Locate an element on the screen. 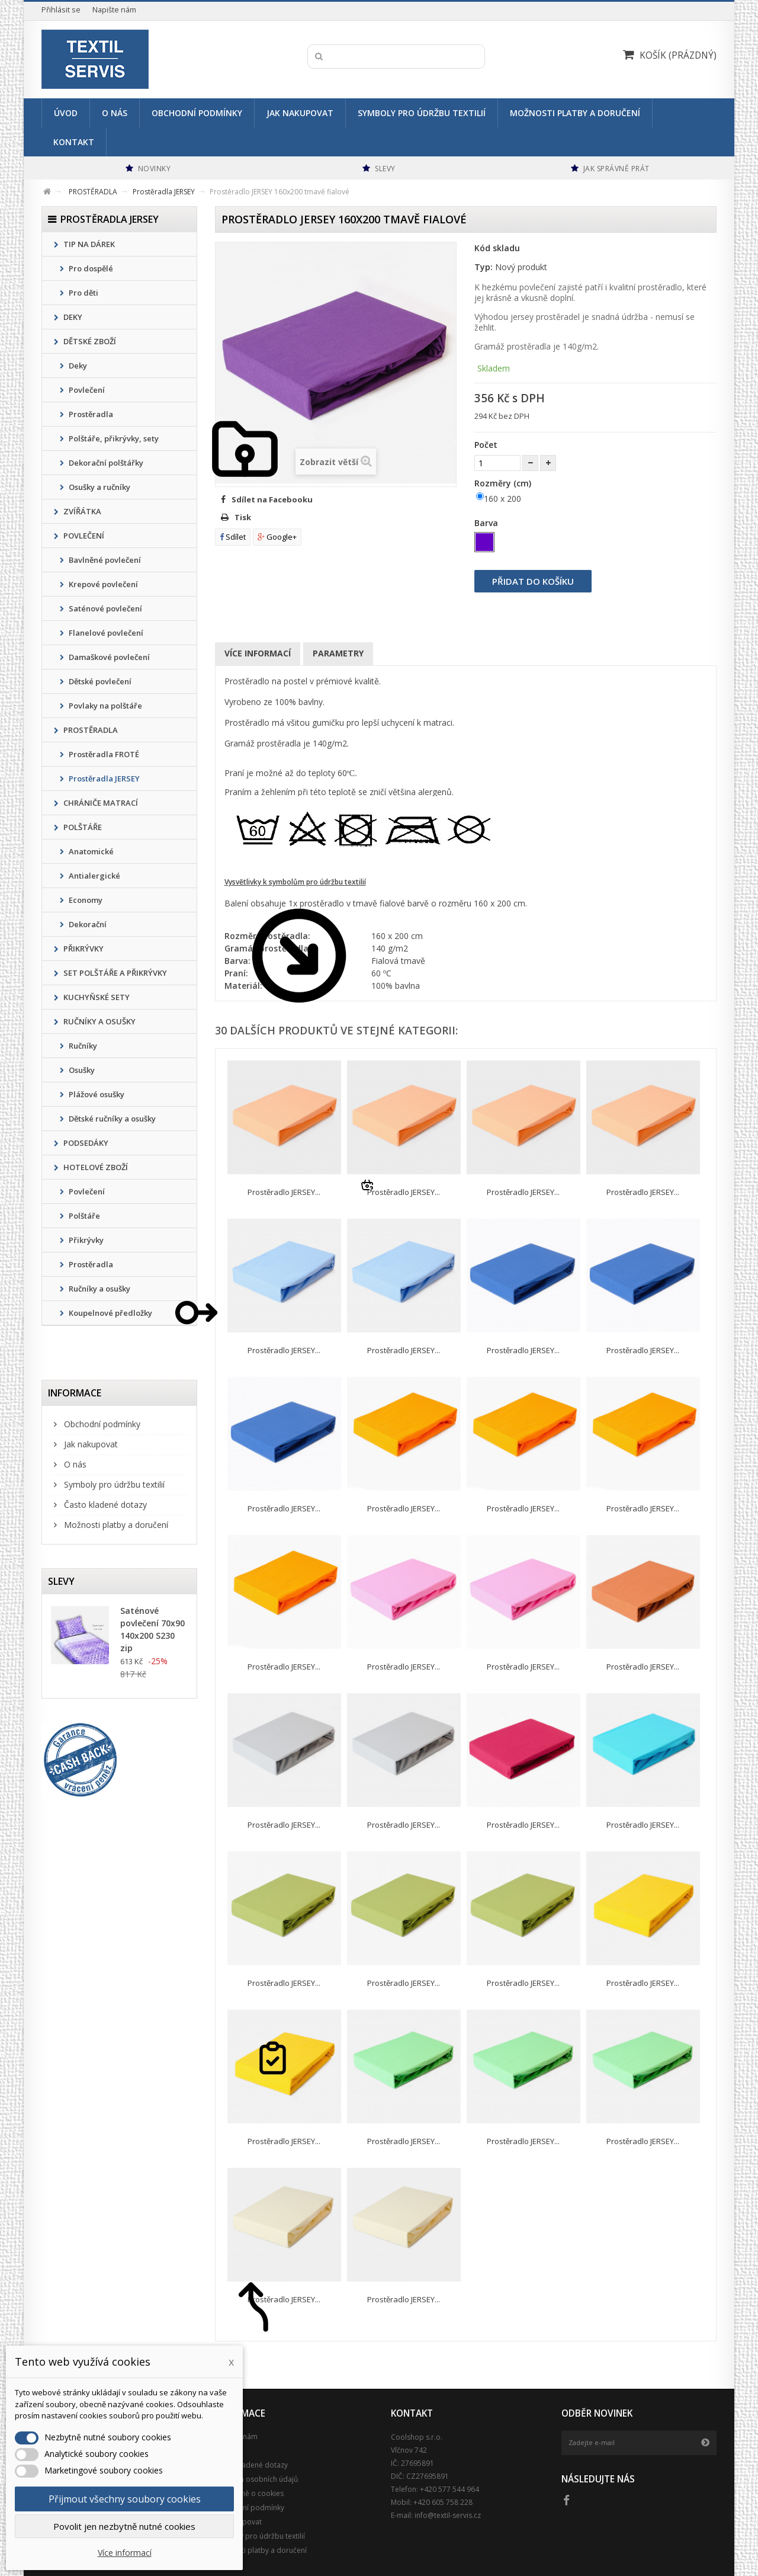 The width and height of the screenshot is (758, 2576). go back to previous screen is located at coordinates (256, 2307).